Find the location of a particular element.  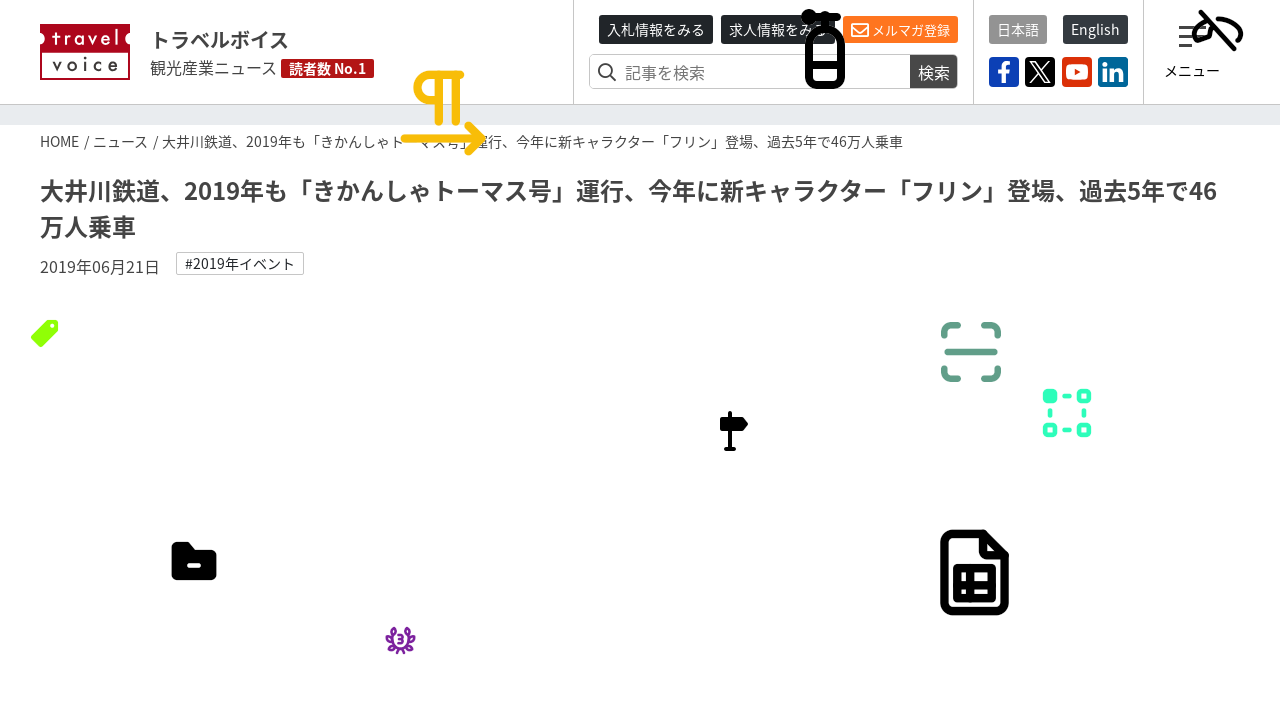

navigate to the next step or section is located at coordinates (734, 431).